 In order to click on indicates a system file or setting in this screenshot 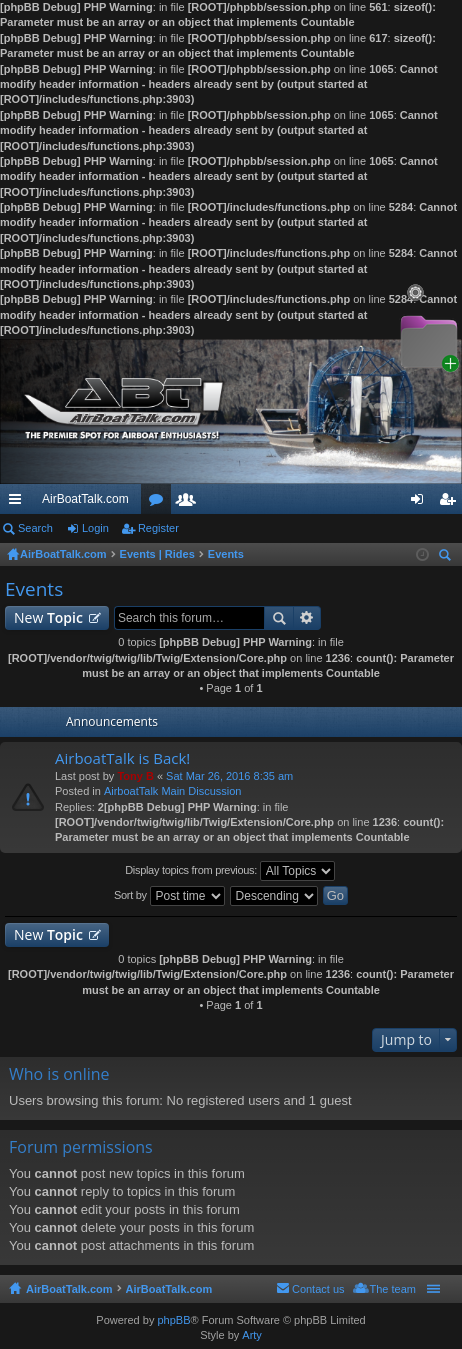, I will do `click(415, 292)`.